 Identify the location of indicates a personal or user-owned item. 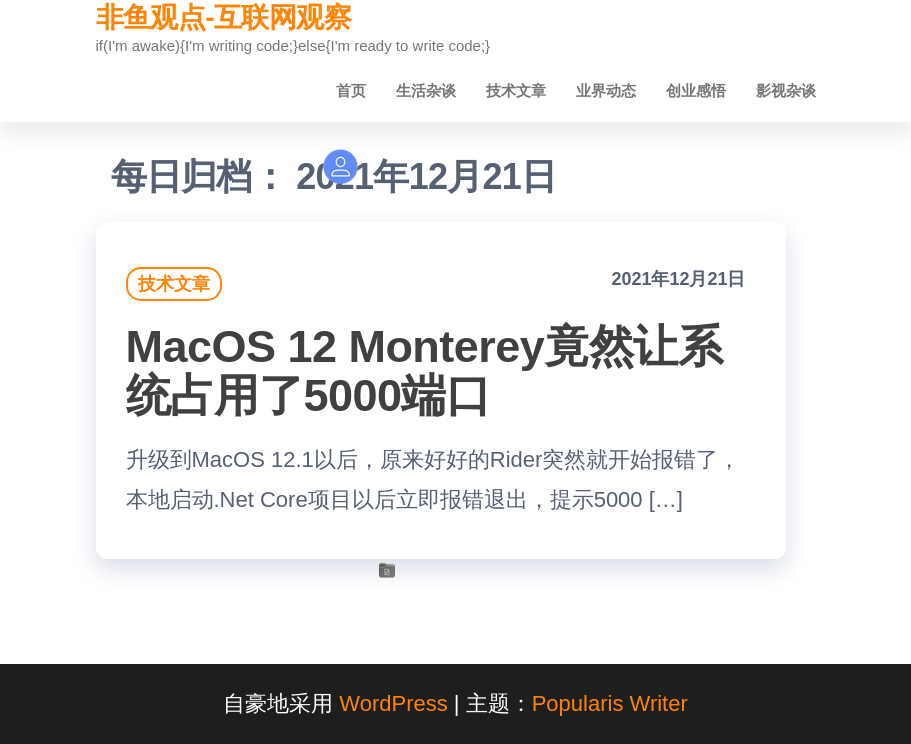
(340, 166).